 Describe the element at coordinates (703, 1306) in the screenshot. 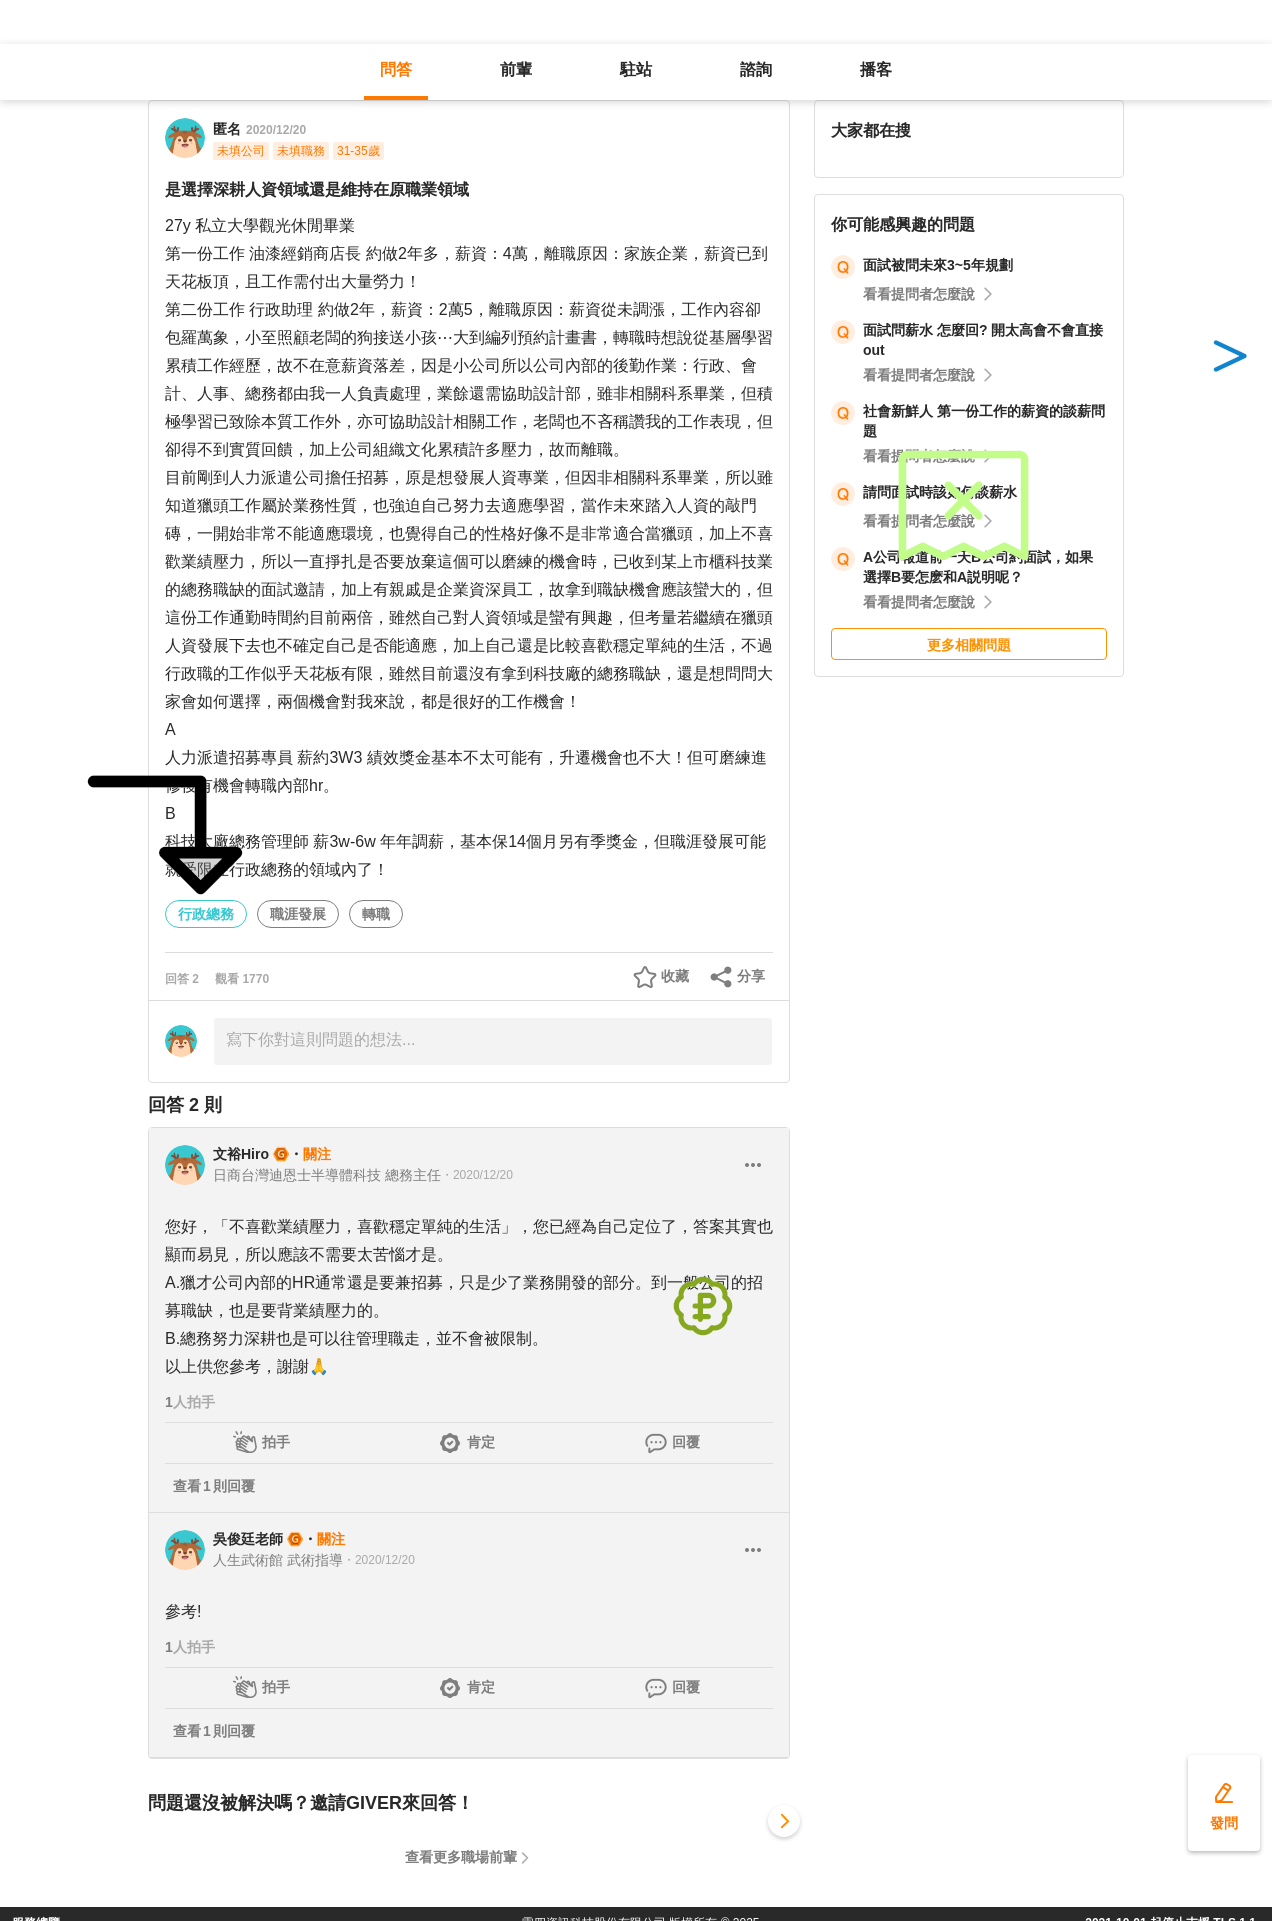

I see `indicates russian ruble currency or payment option` at that location.